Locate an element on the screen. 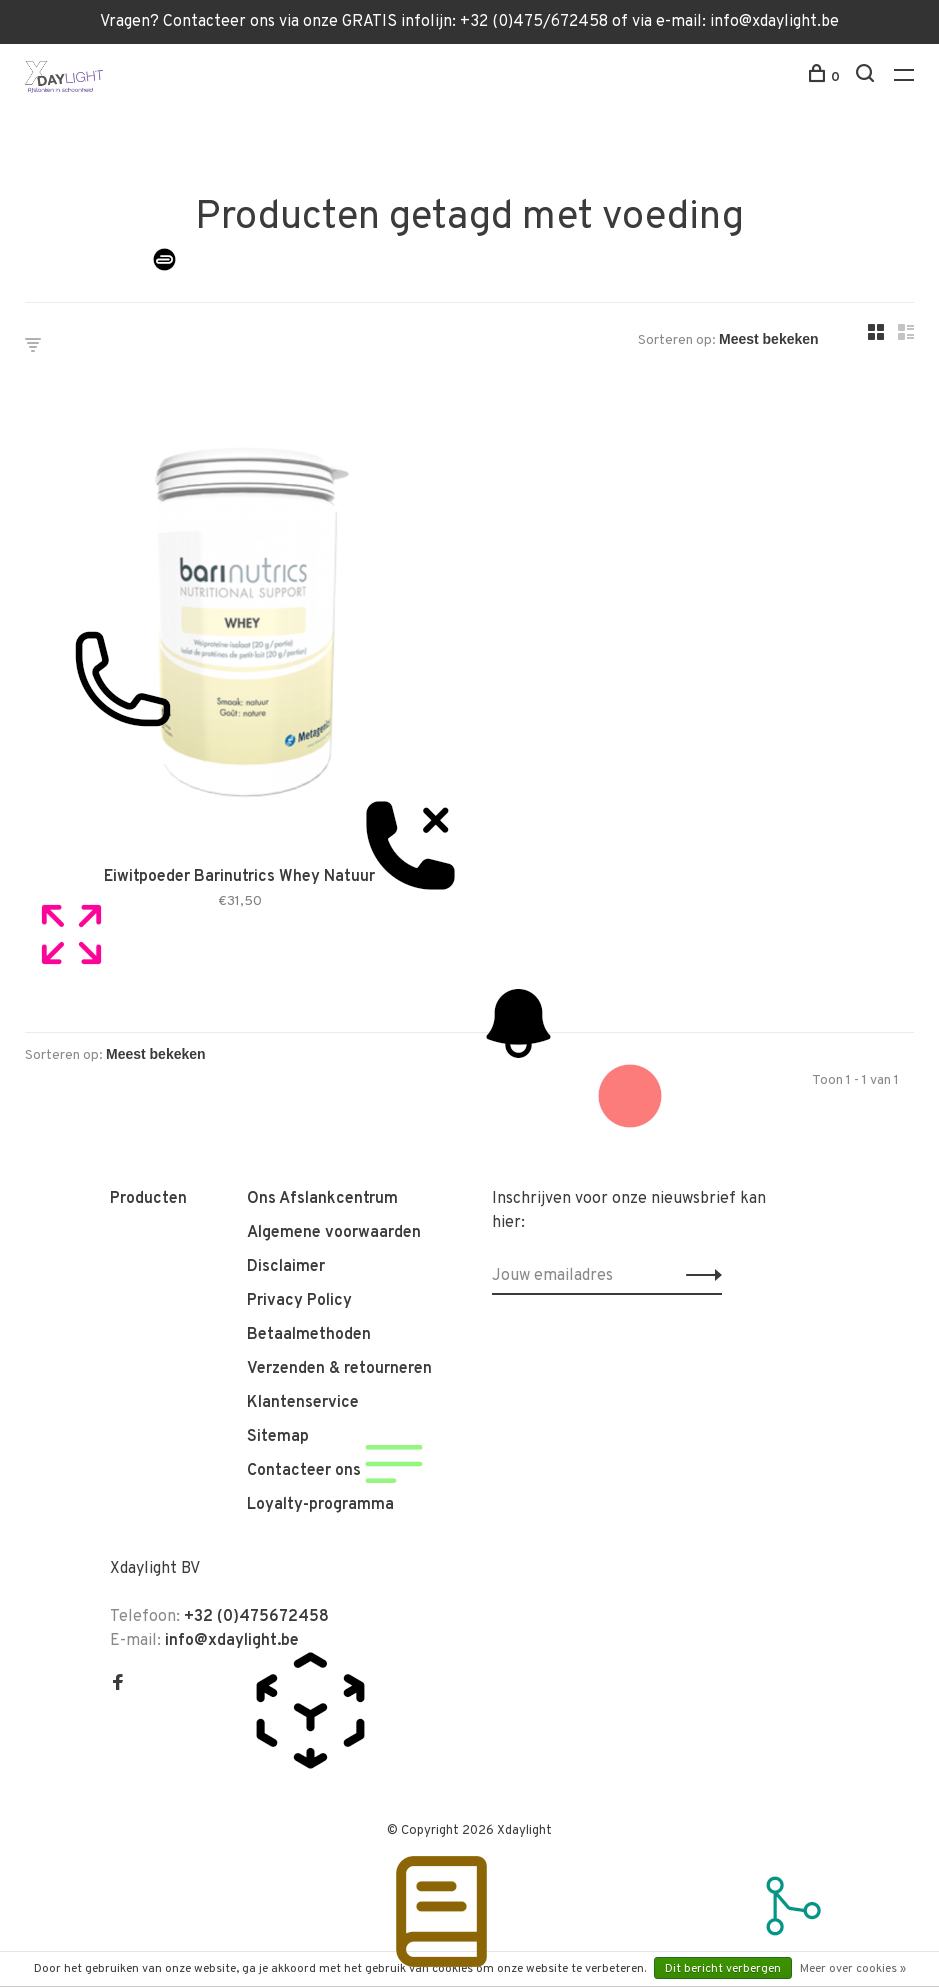  view notifications is located at coordinates (518, 1023).